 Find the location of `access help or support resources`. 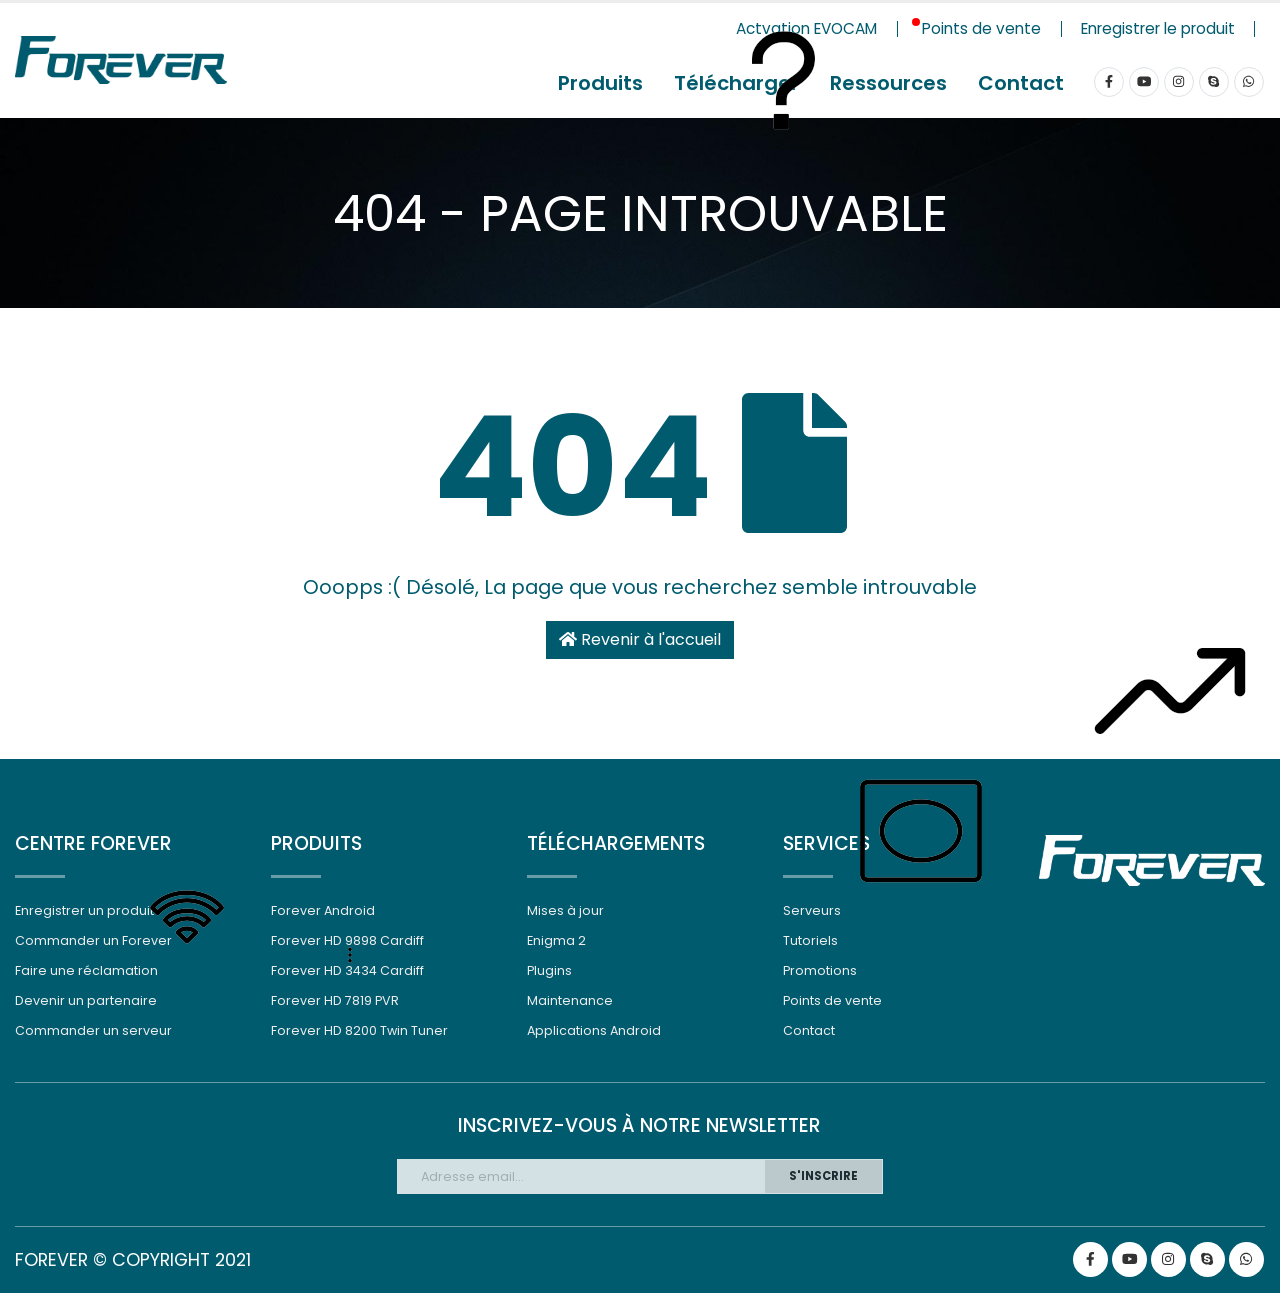

access help or support resources is located at coordinates (783, 83).